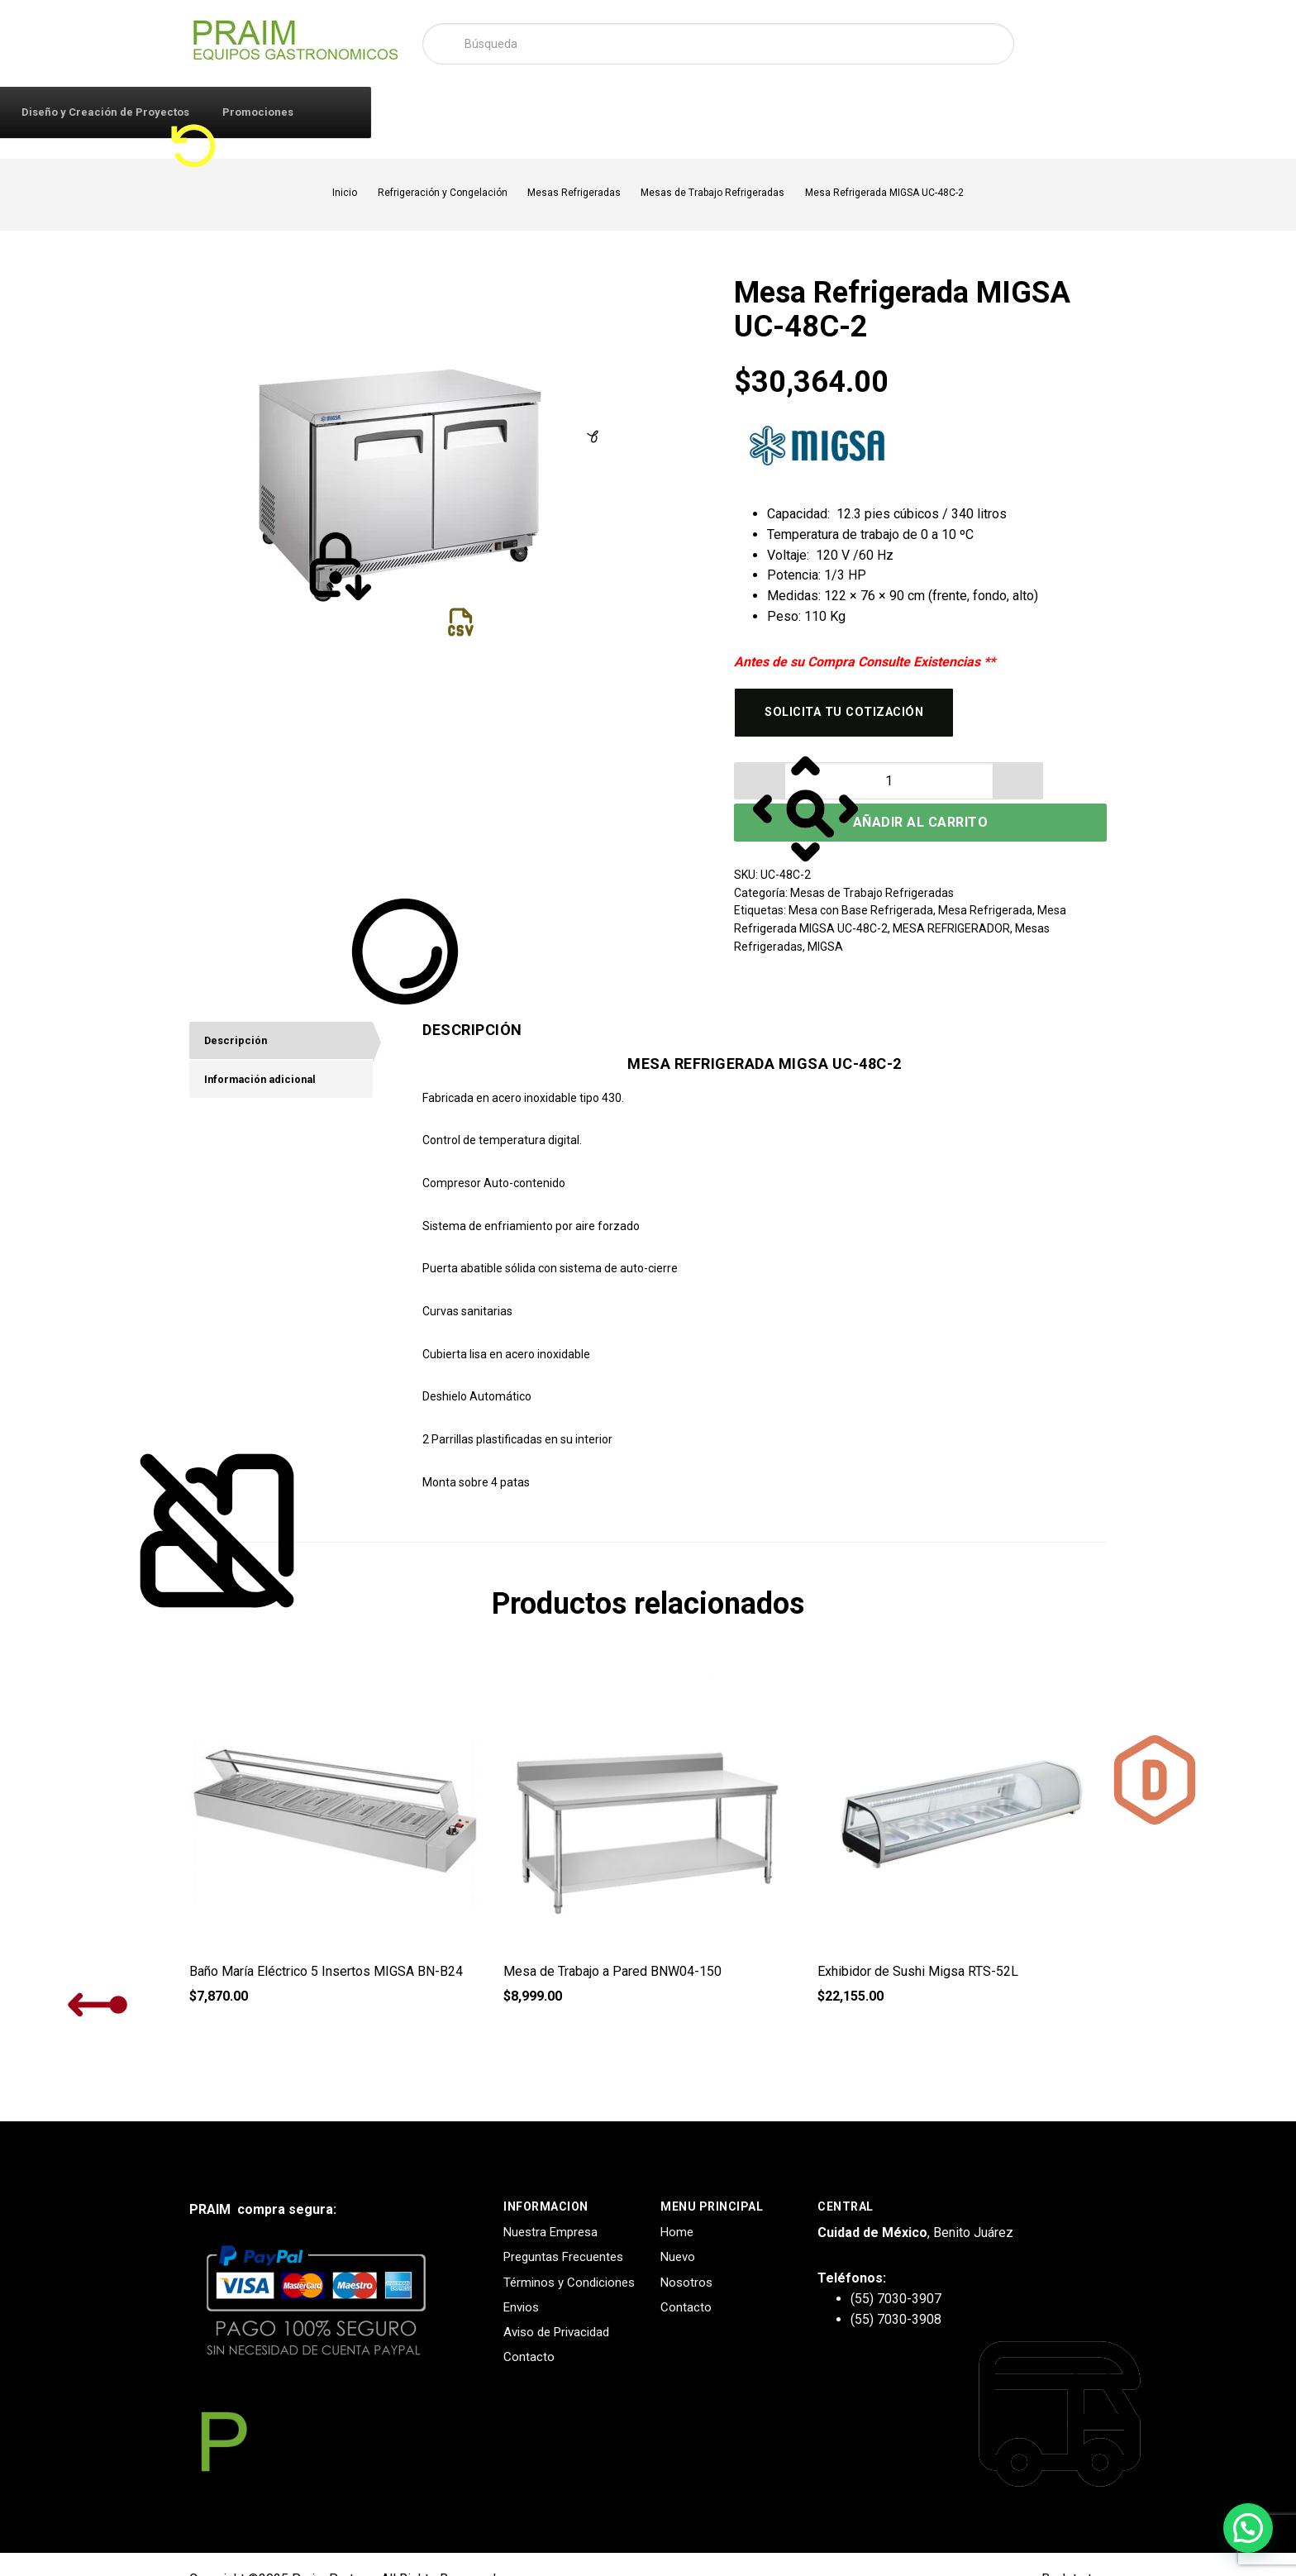 The image size is (1296, 2576). I want to click on indicates a CSV file type, so click(460, 622).